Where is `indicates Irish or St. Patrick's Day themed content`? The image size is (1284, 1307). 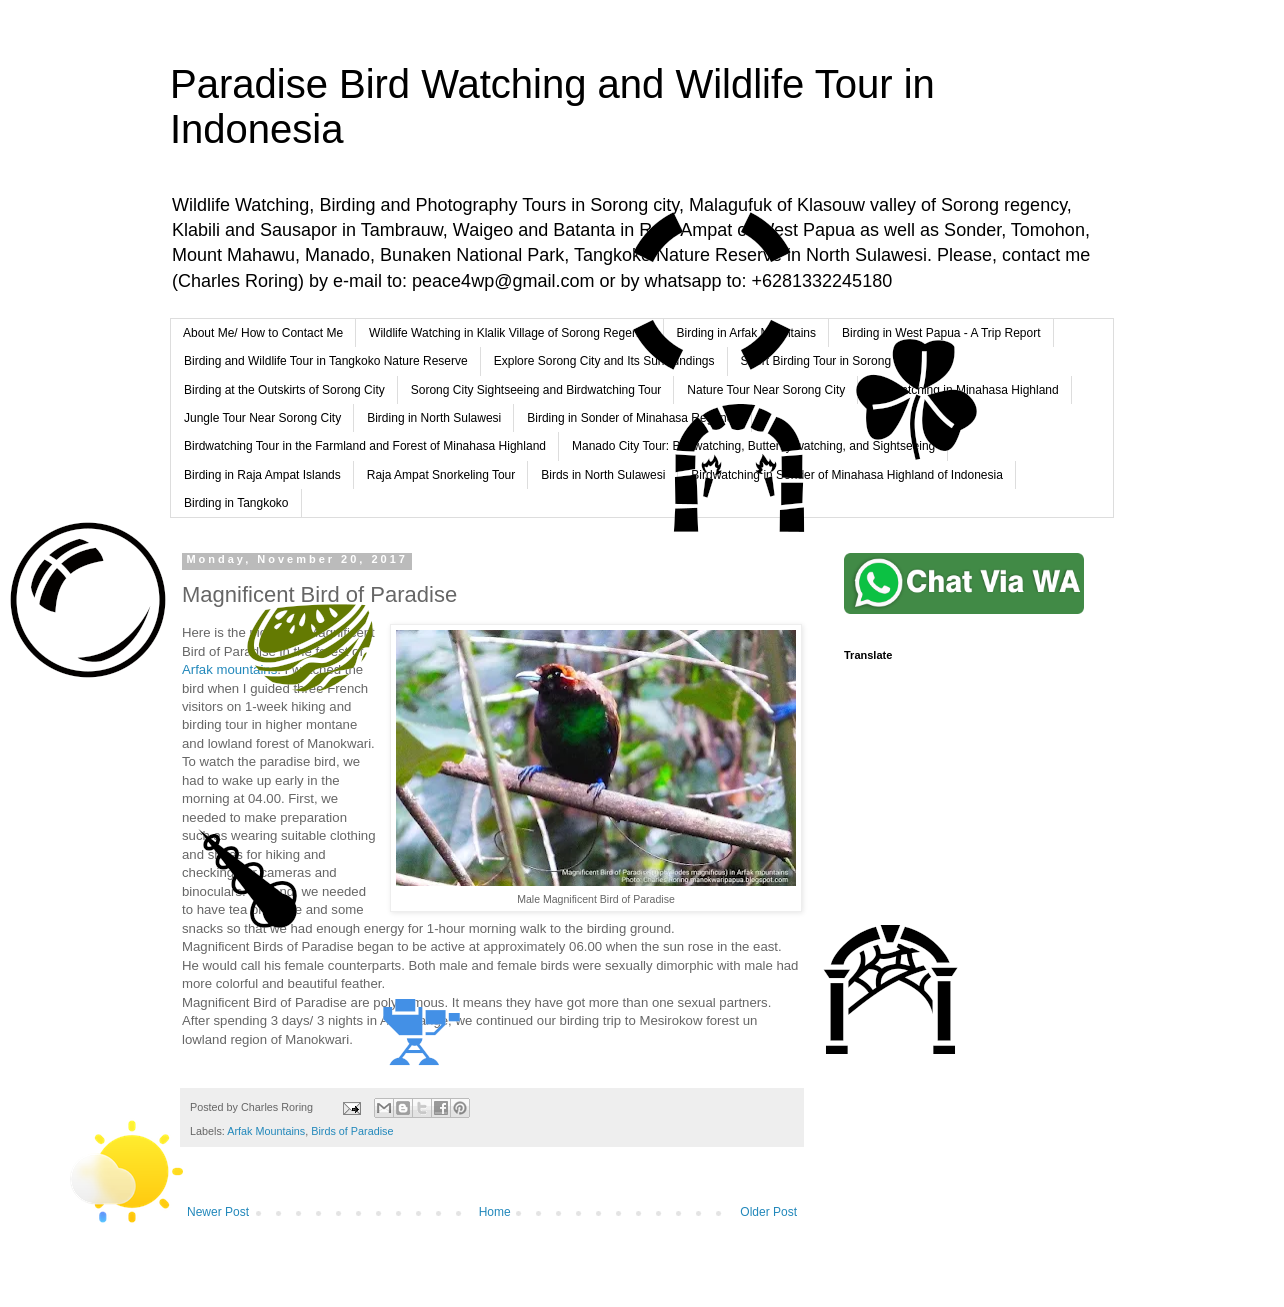 indicates Irish or St. Patrick's Day themed content is located at coordinates (916, 399).